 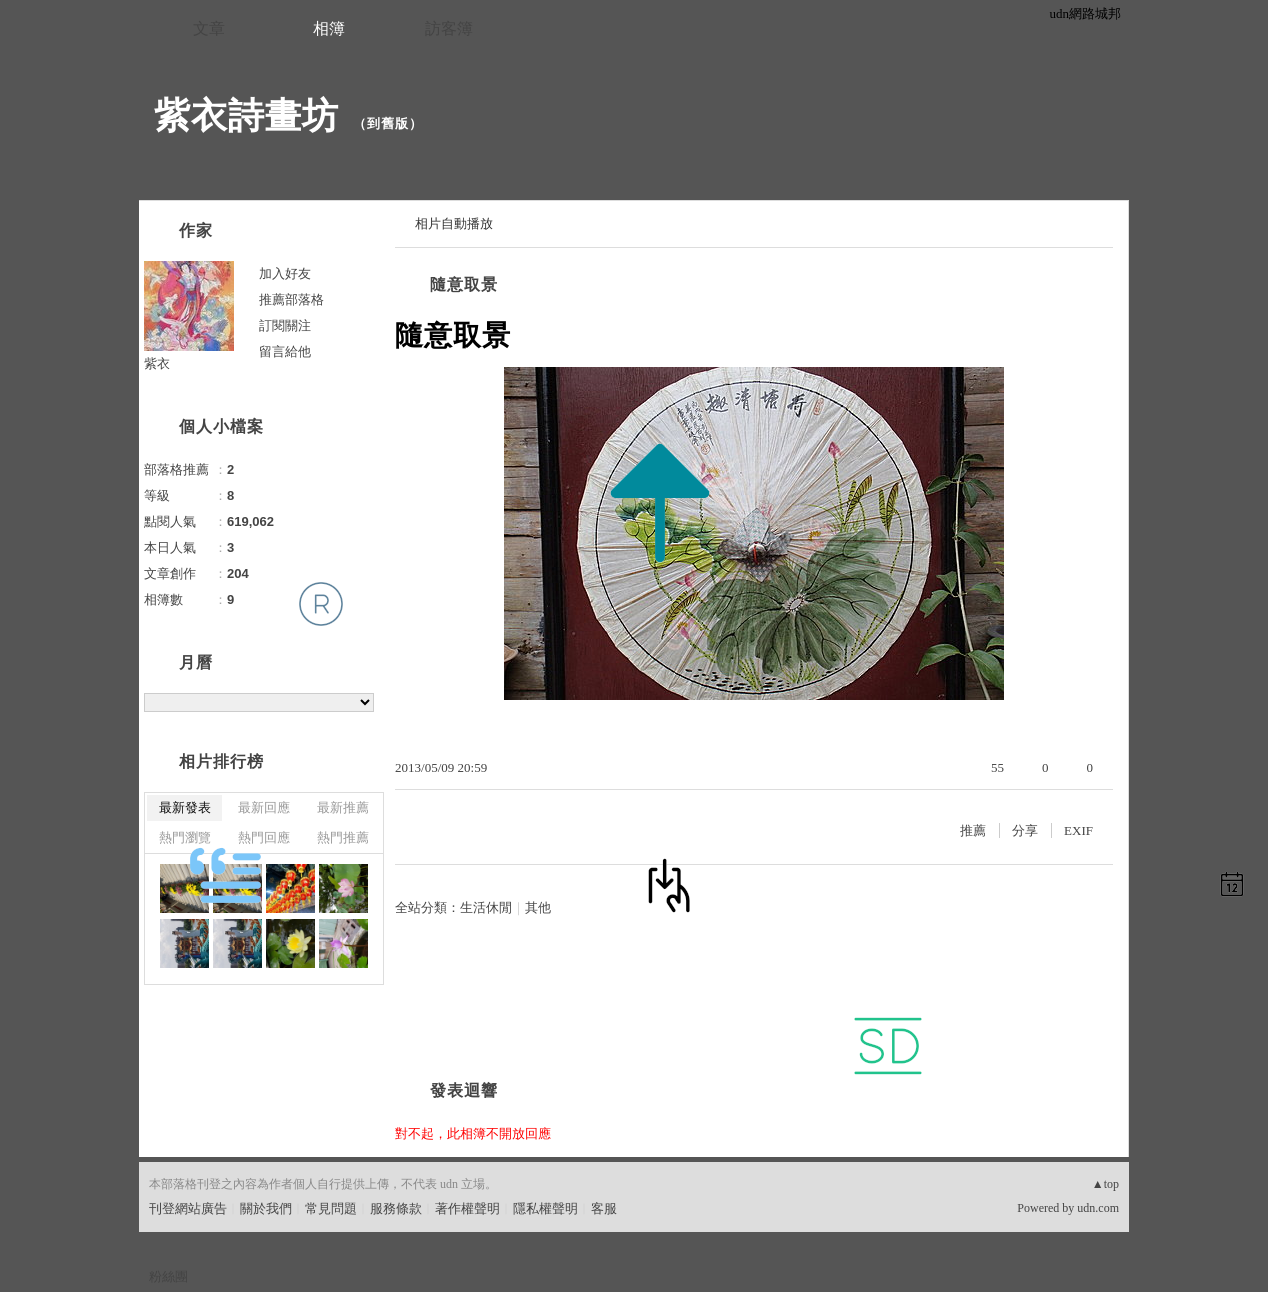 What do you see at coordinates (888, 1046) in the screenshot?
I see `indicates standard definition video quality` at bounding box center [888, 1046].